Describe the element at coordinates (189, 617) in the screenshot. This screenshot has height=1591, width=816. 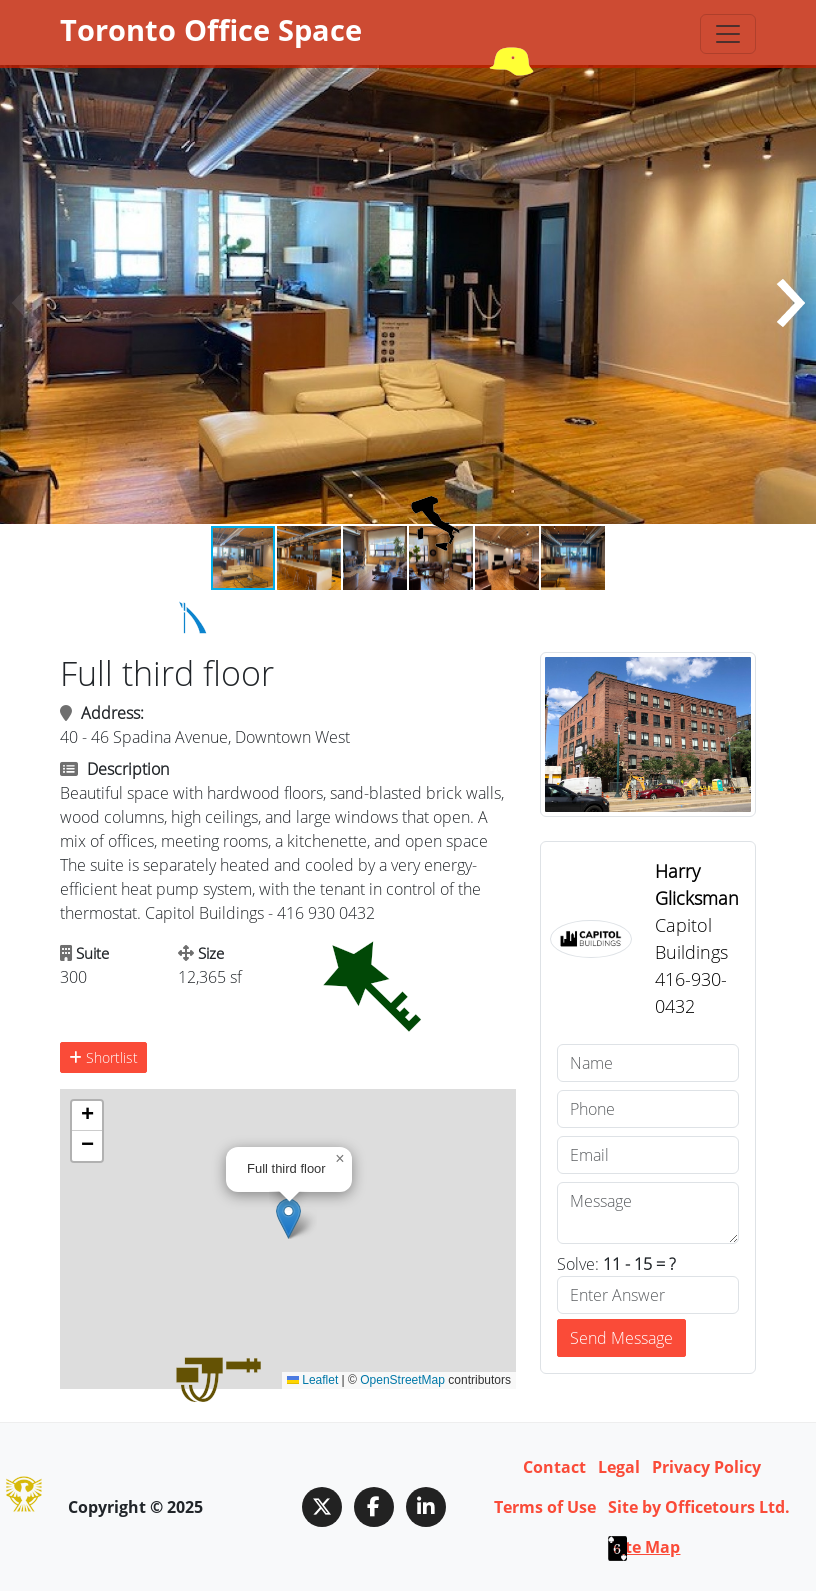
I see `equip or select bow weapon` at that location.